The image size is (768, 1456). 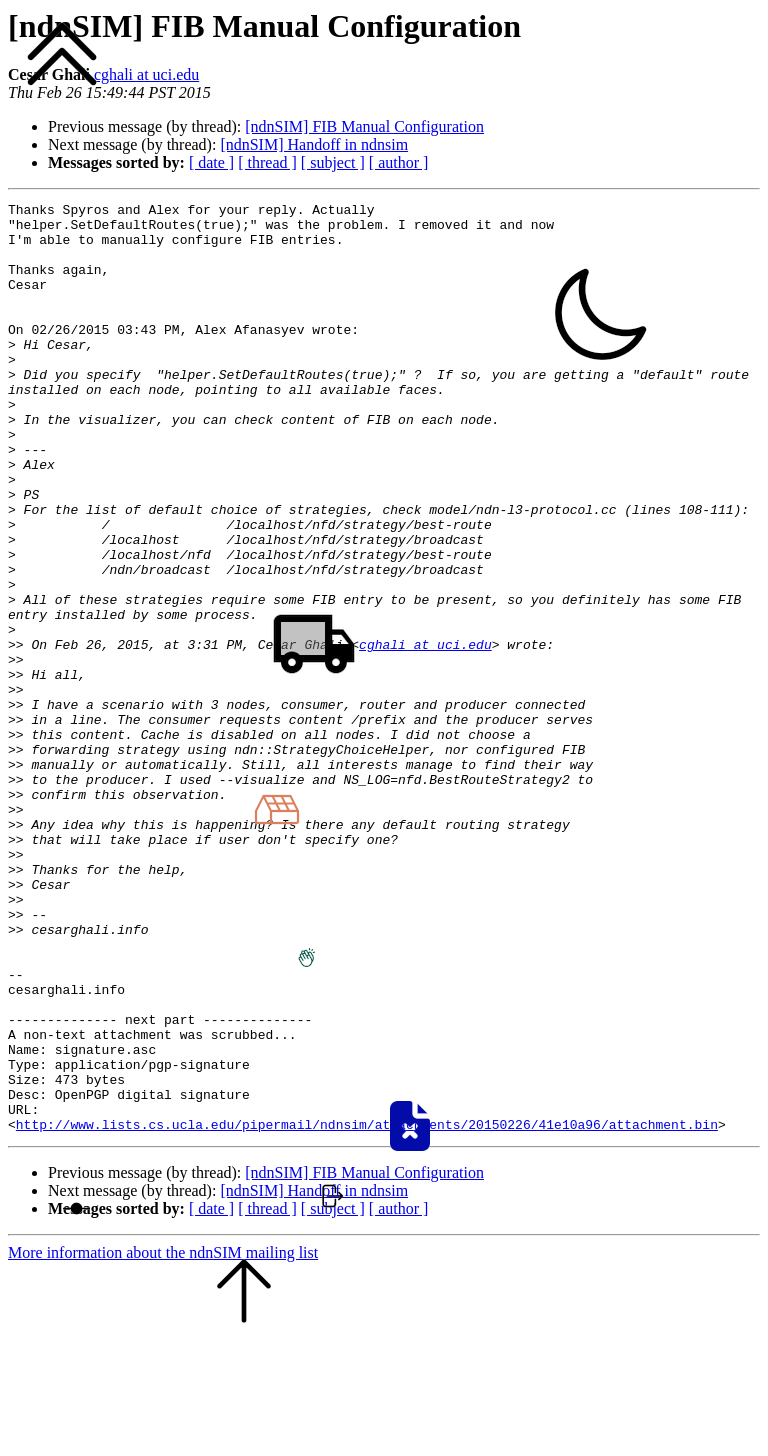 I want to click on scroll to top of page, so click(x=244, y=1291).